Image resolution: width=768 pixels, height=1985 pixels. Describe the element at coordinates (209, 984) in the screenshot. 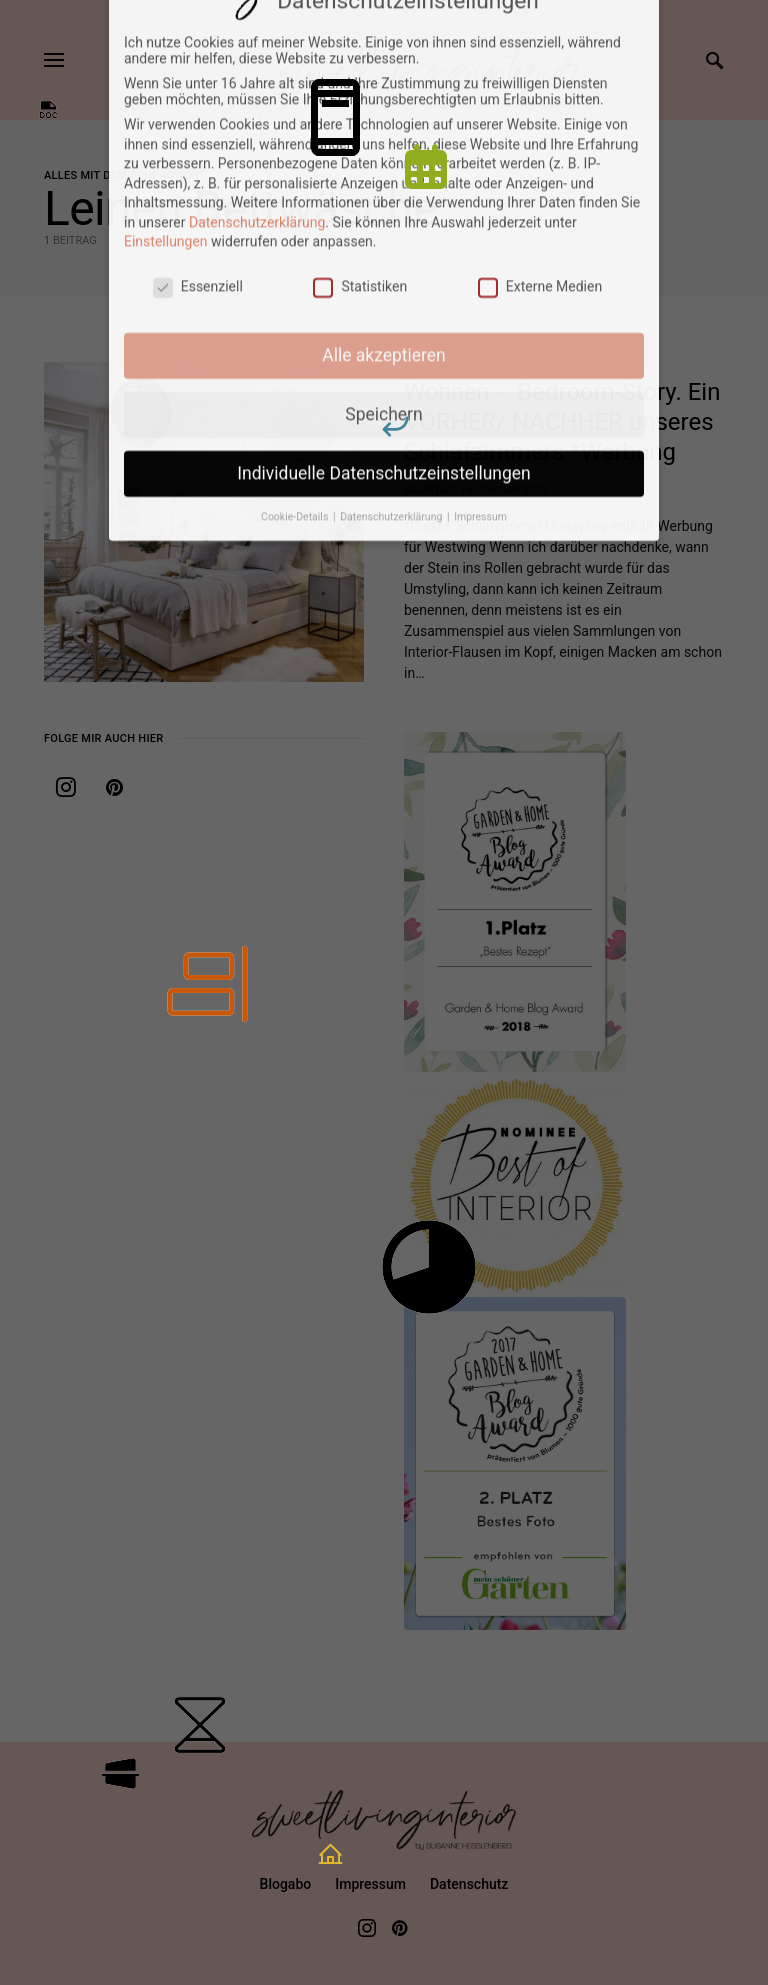

I see `align text or content to the right` at that location.